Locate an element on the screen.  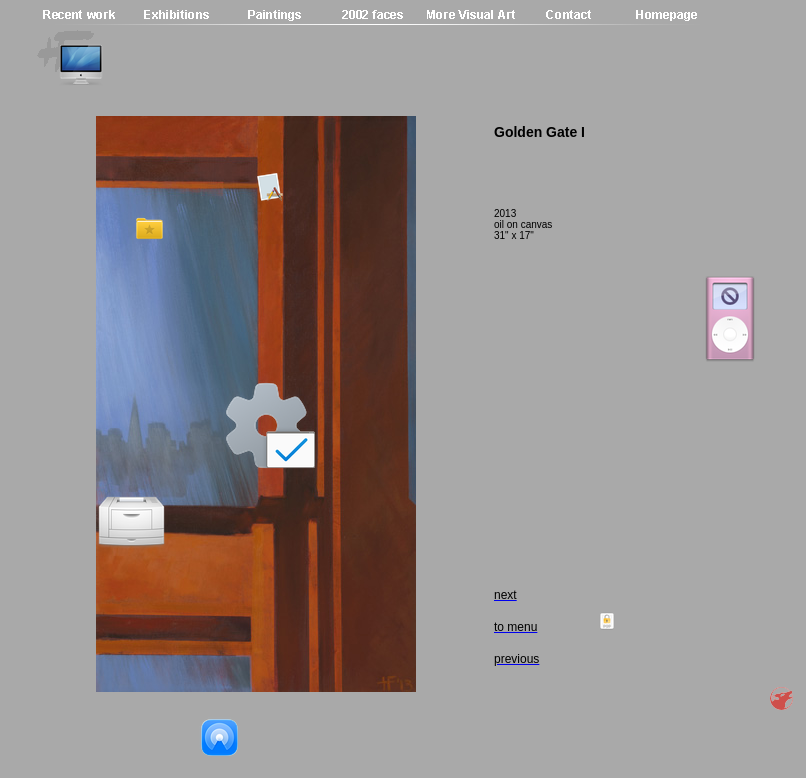
access administrator tools and settings is located at coordinates (266, 425).